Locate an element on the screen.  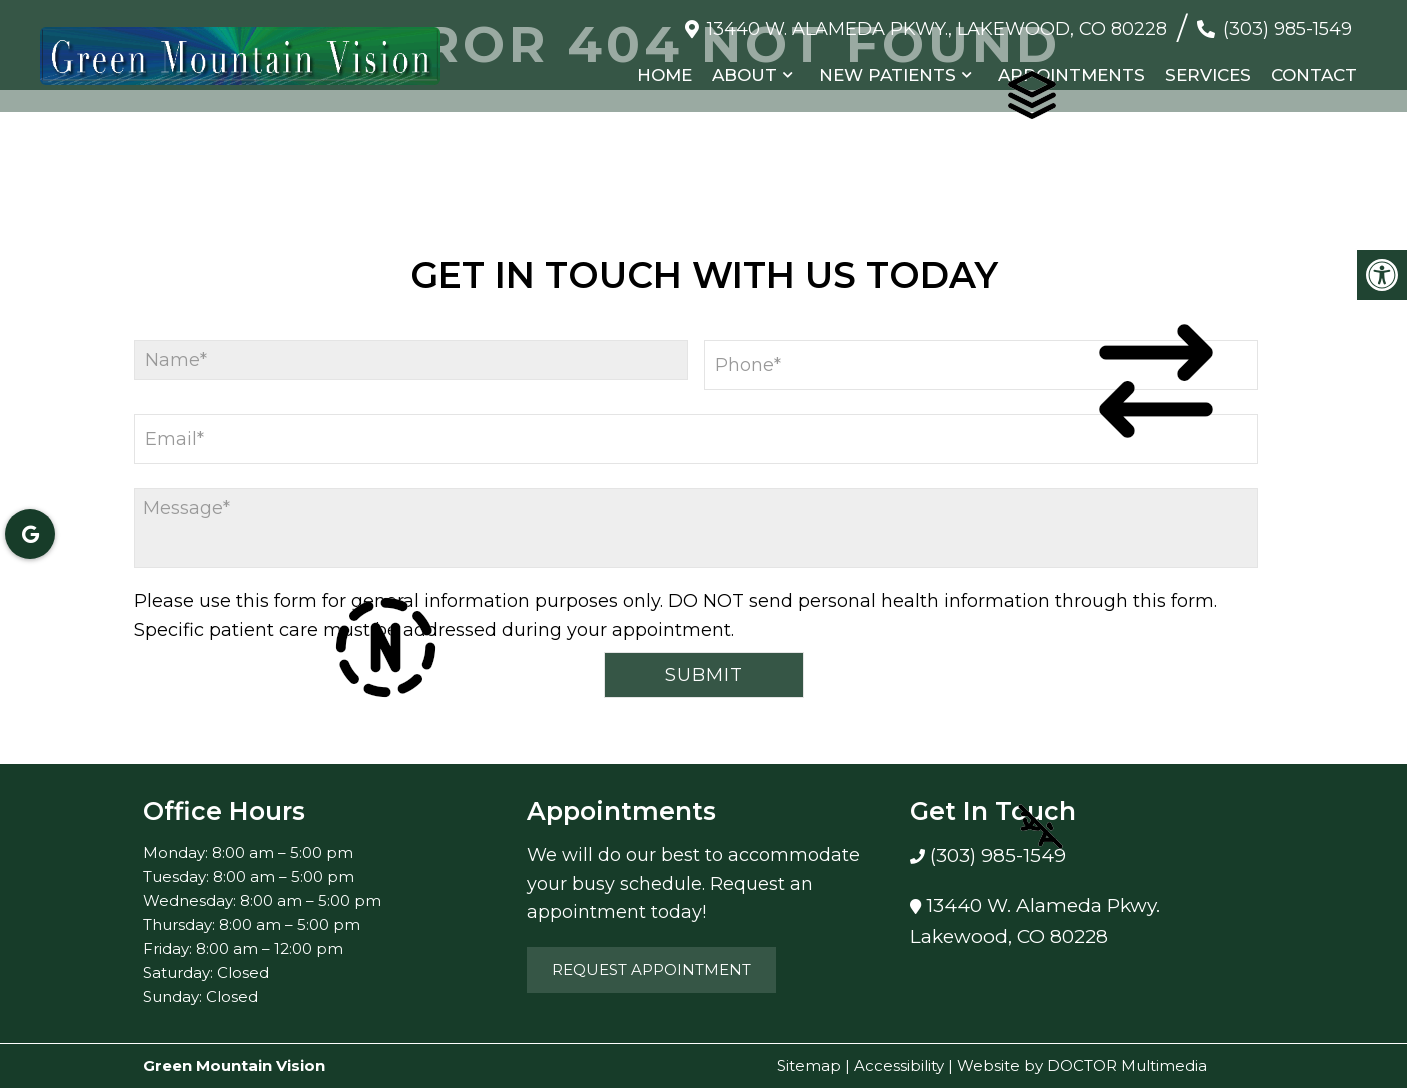
disable translation or language features is located at coordinates (1040, 826).